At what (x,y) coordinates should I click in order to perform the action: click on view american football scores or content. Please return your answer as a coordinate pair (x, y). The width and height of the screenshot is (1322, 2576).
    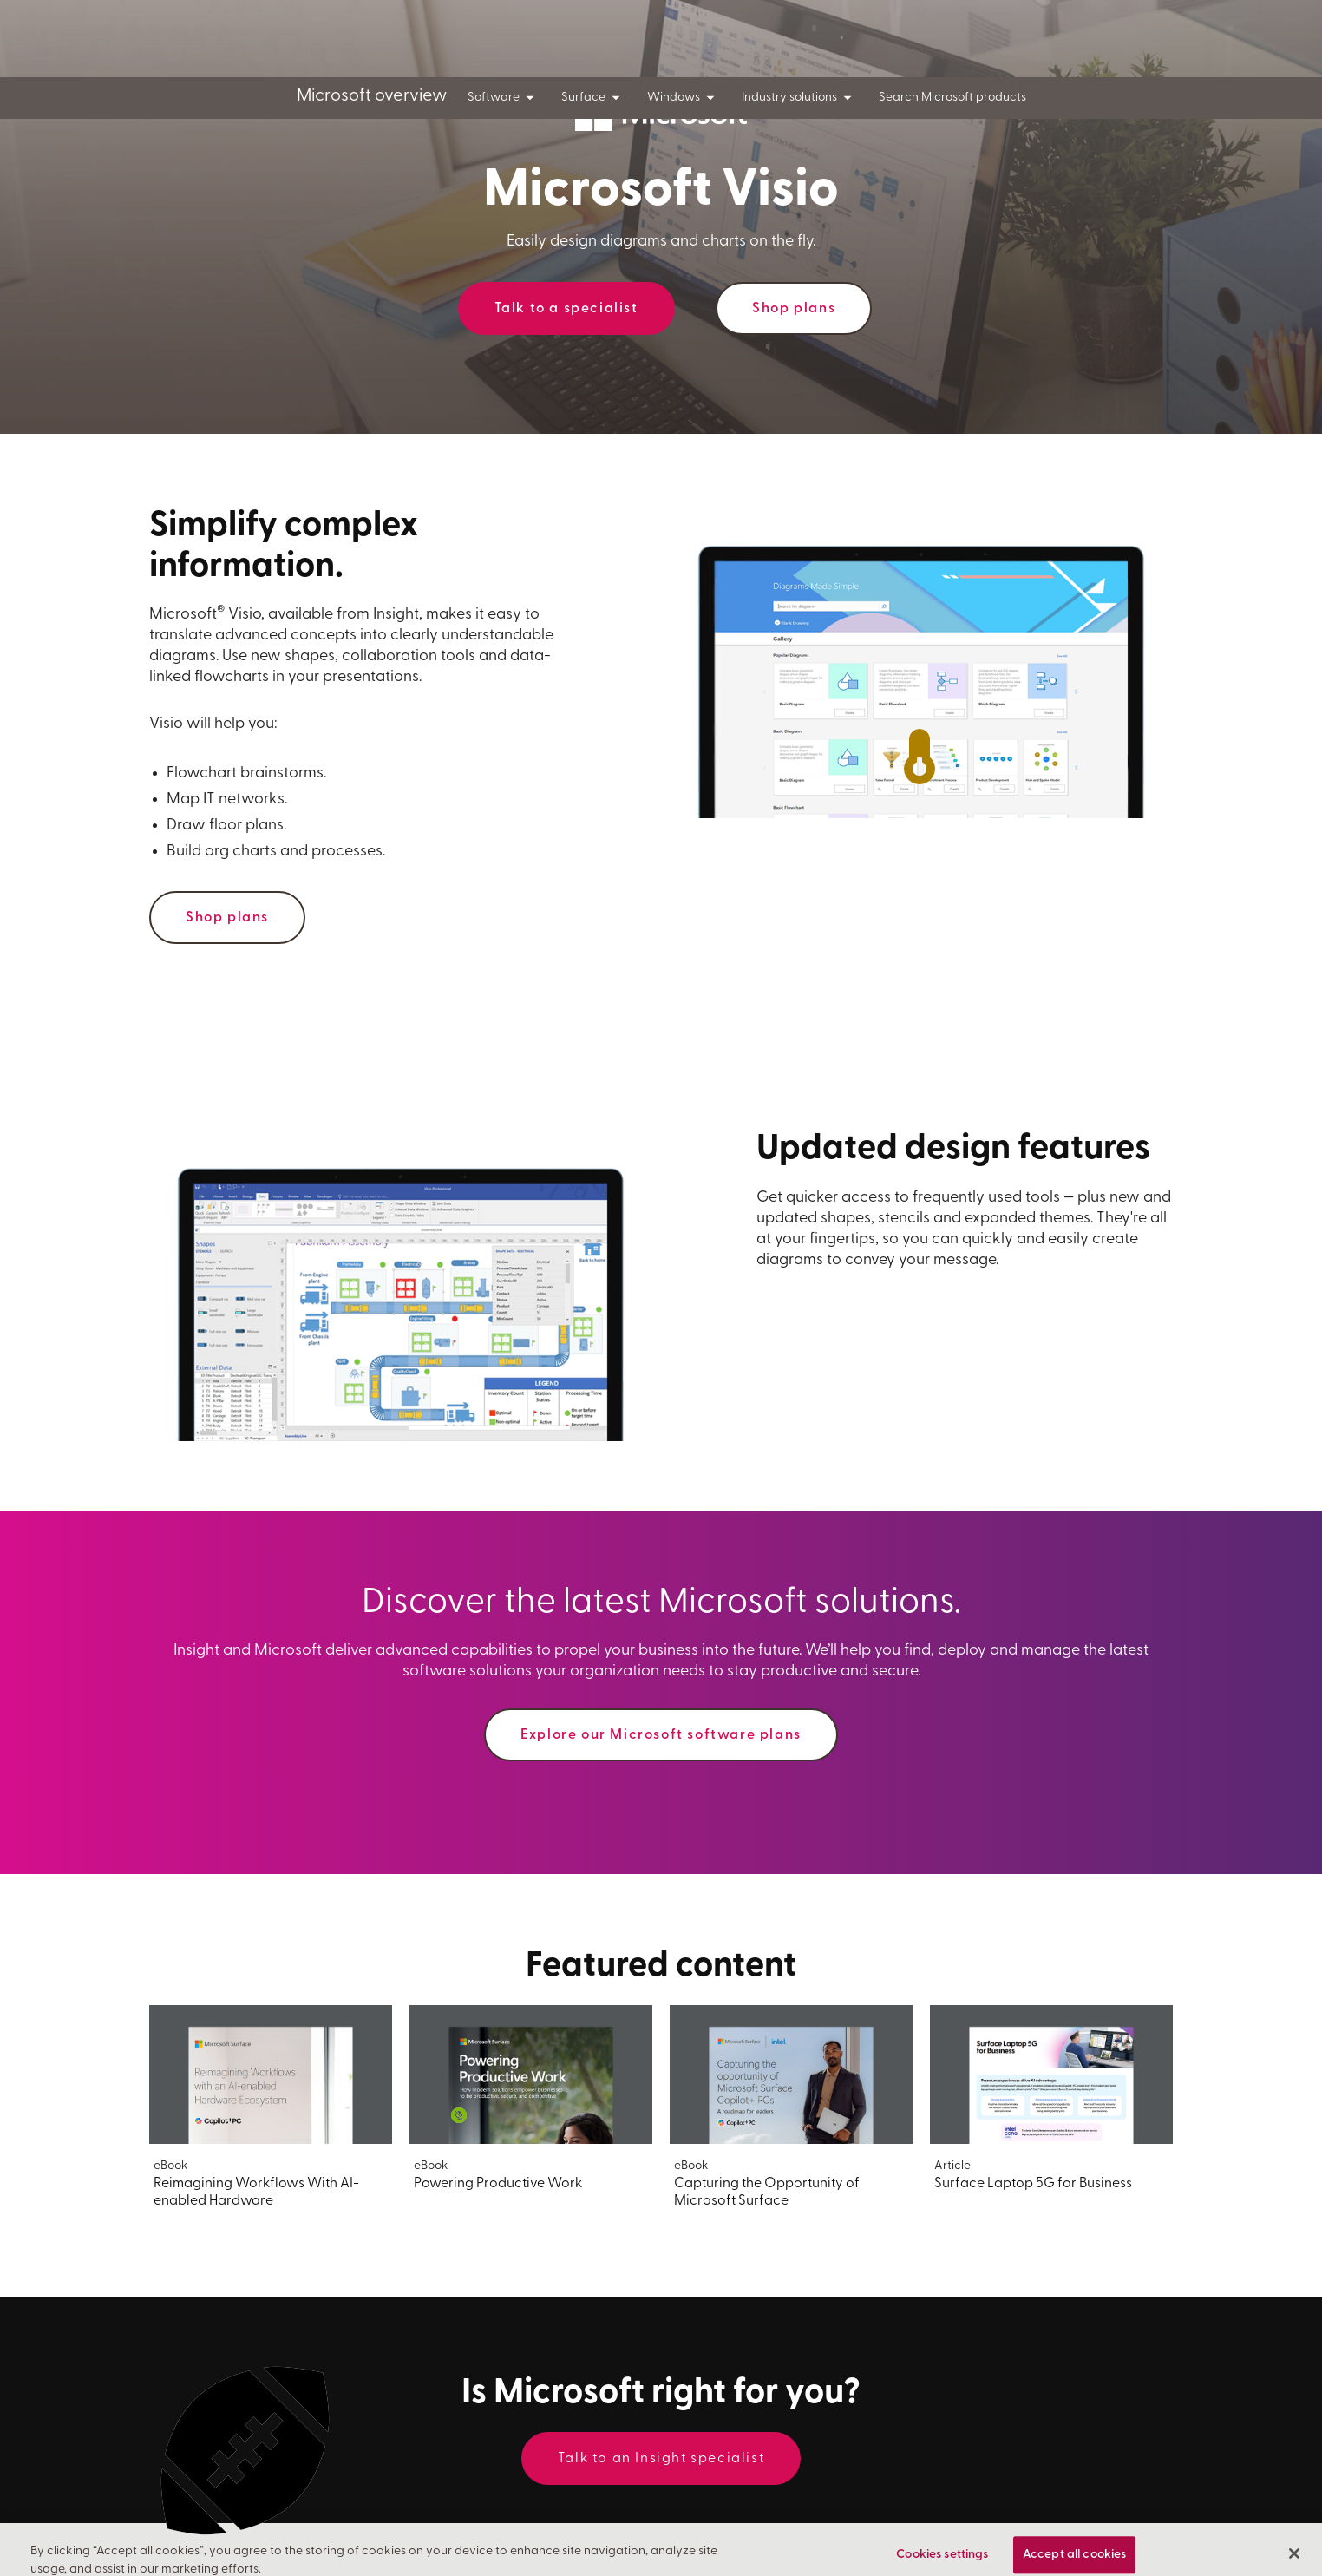
    Looking at the image, I should click on (245, 2450).